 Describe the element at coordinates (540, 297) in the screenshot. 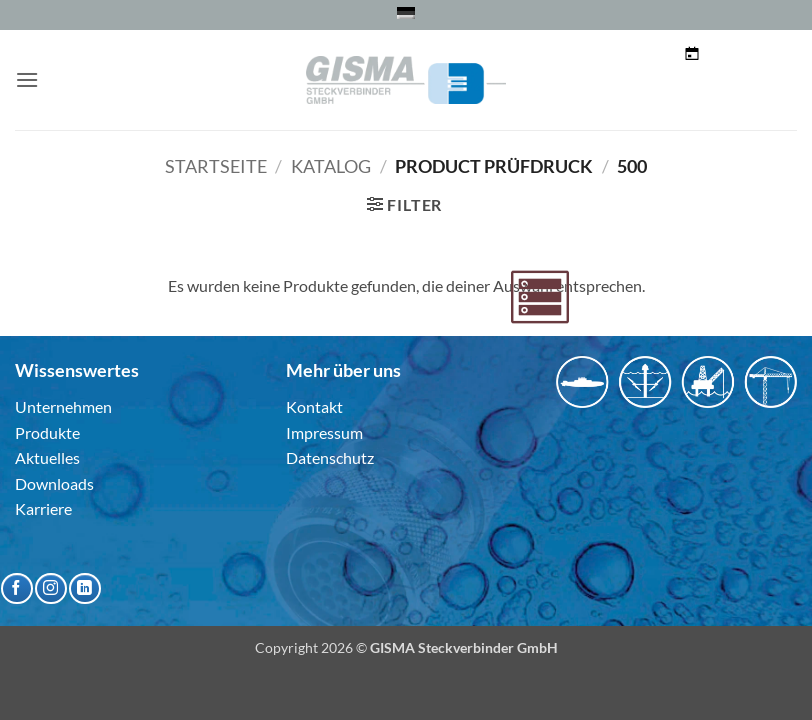

I see `openmediavault network-attached storage application` at that location.